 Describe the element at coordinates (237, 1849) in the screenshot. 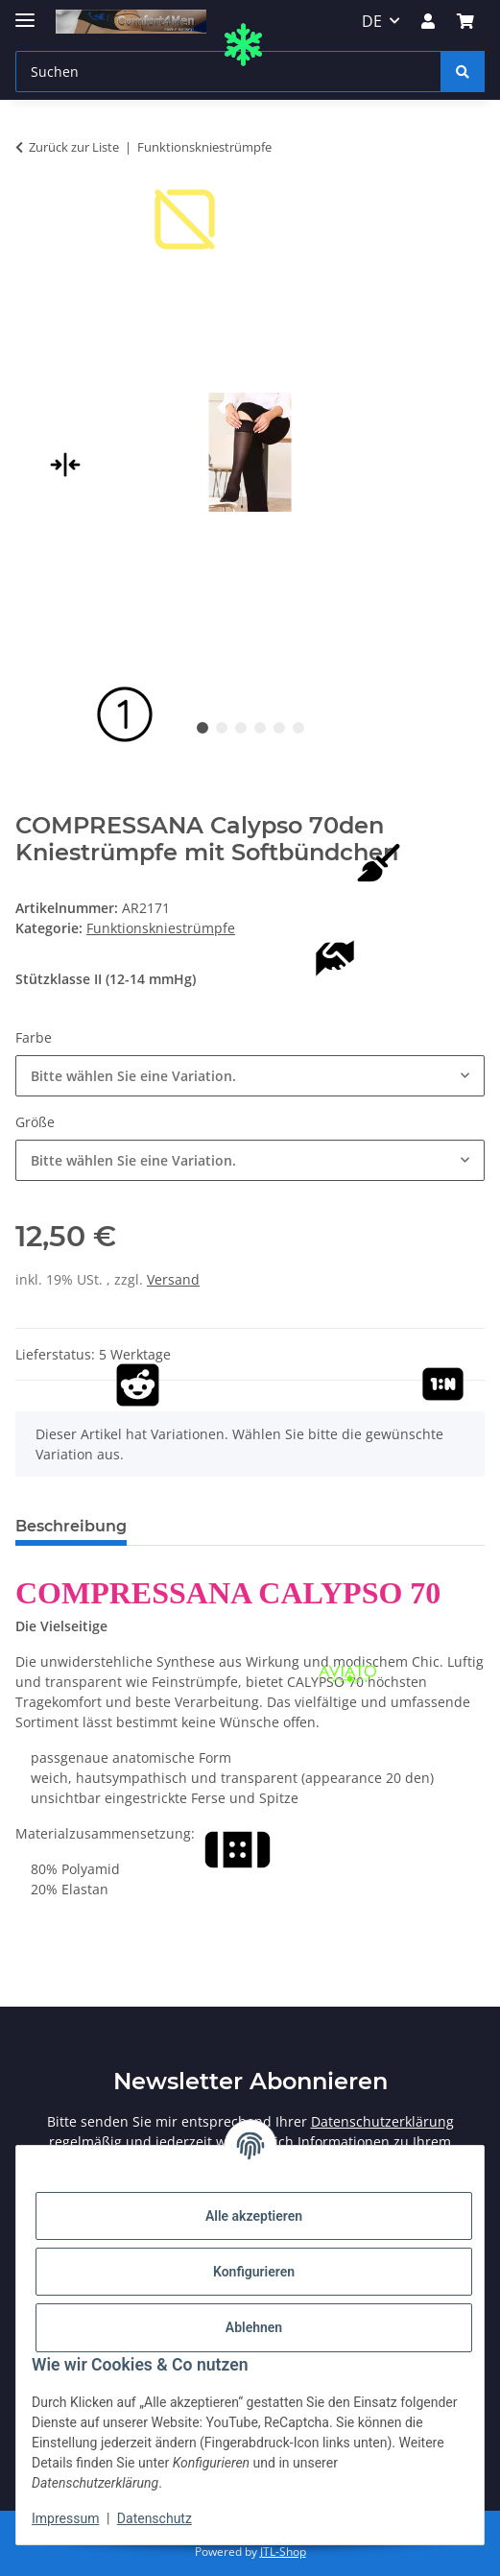

I see `access first aid or medical information` at that location.